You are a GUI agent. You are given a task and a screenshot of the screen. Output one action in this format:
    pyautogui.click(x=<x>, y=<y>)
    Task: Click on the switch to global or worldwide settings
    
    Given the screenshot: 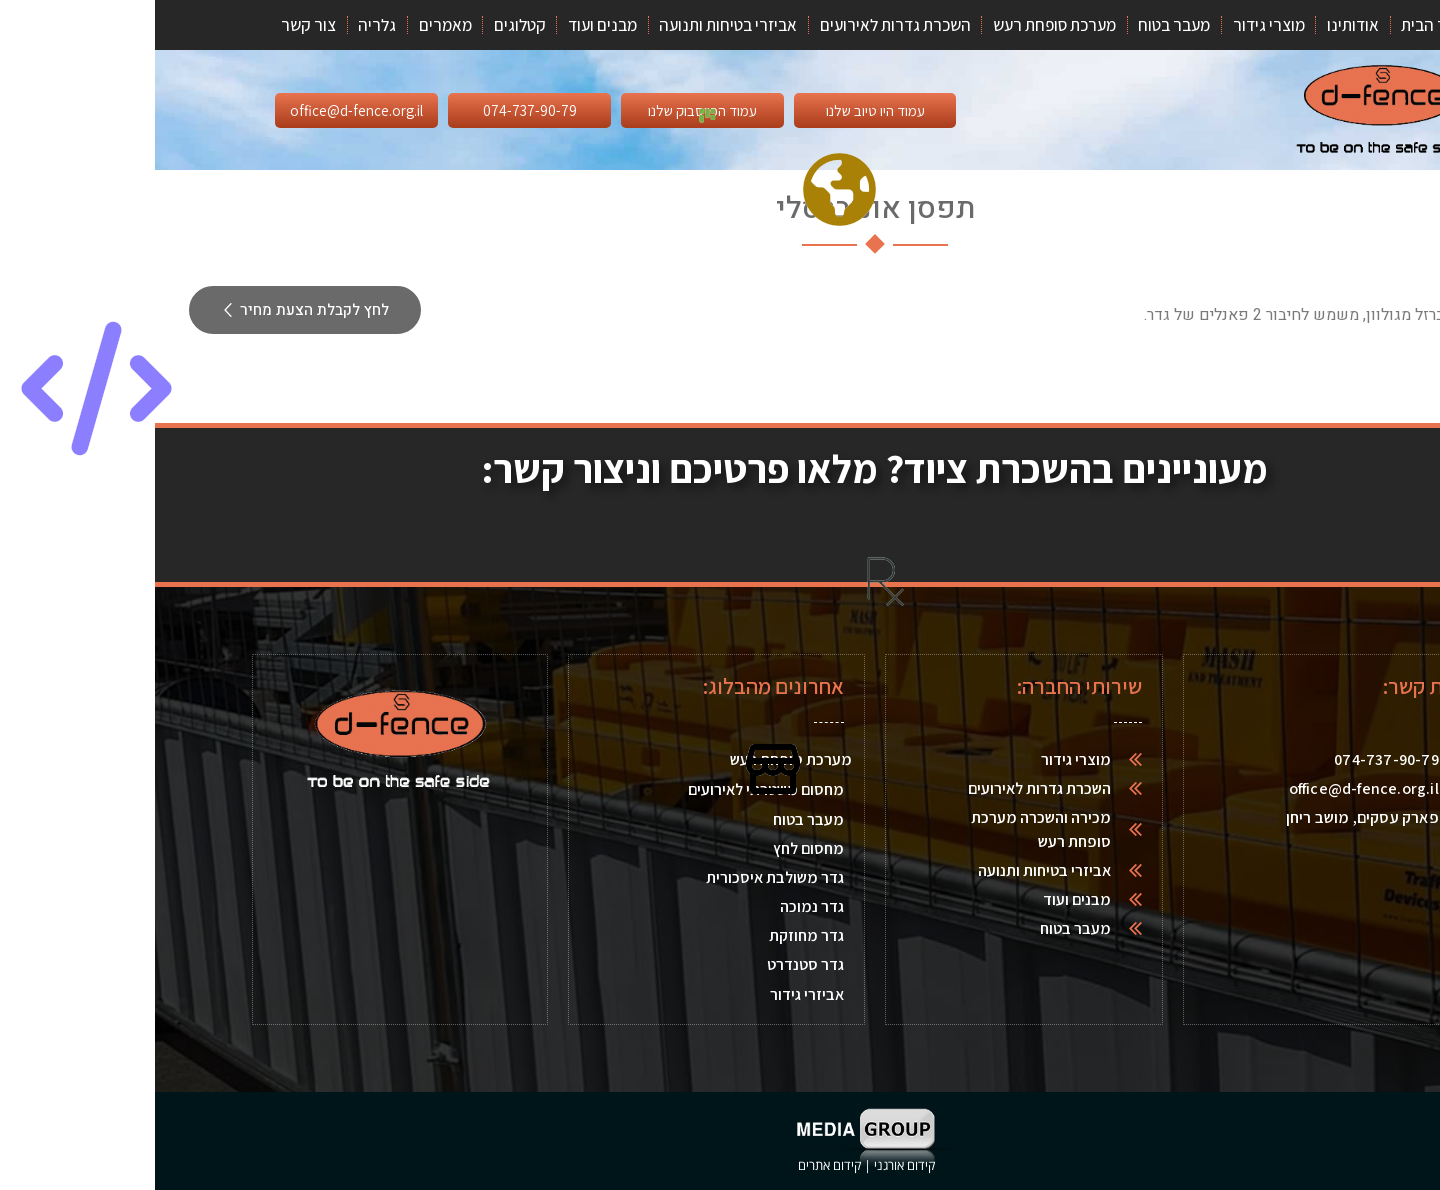 What is the action you would take?
    pyautogui.click(x=839, y=189)
    